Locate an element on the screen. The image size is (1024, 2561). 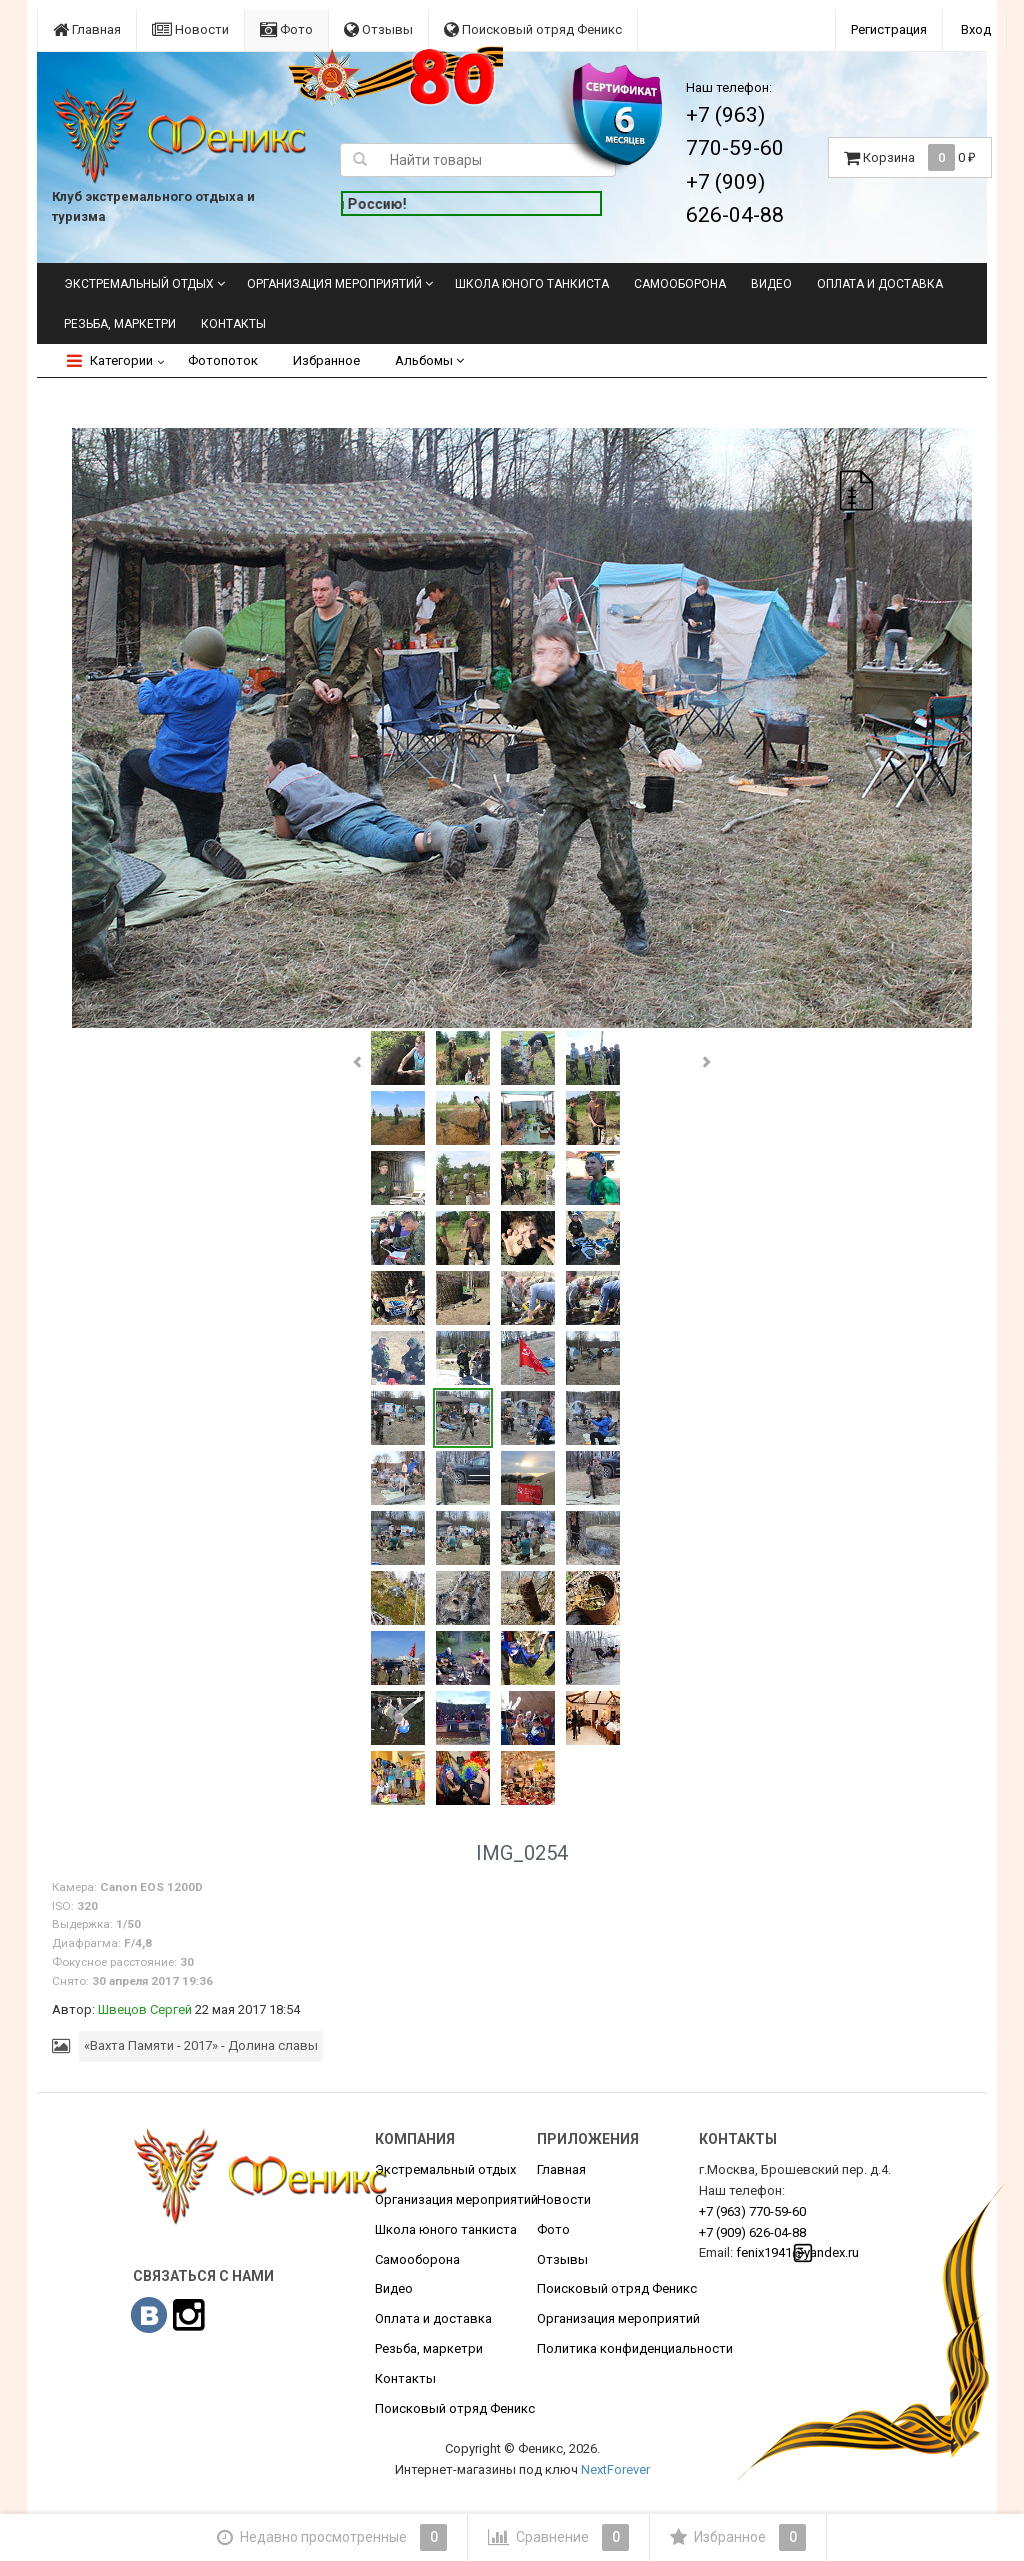
align content to the left with full-width stretching is located at coordinates (803, 2253).